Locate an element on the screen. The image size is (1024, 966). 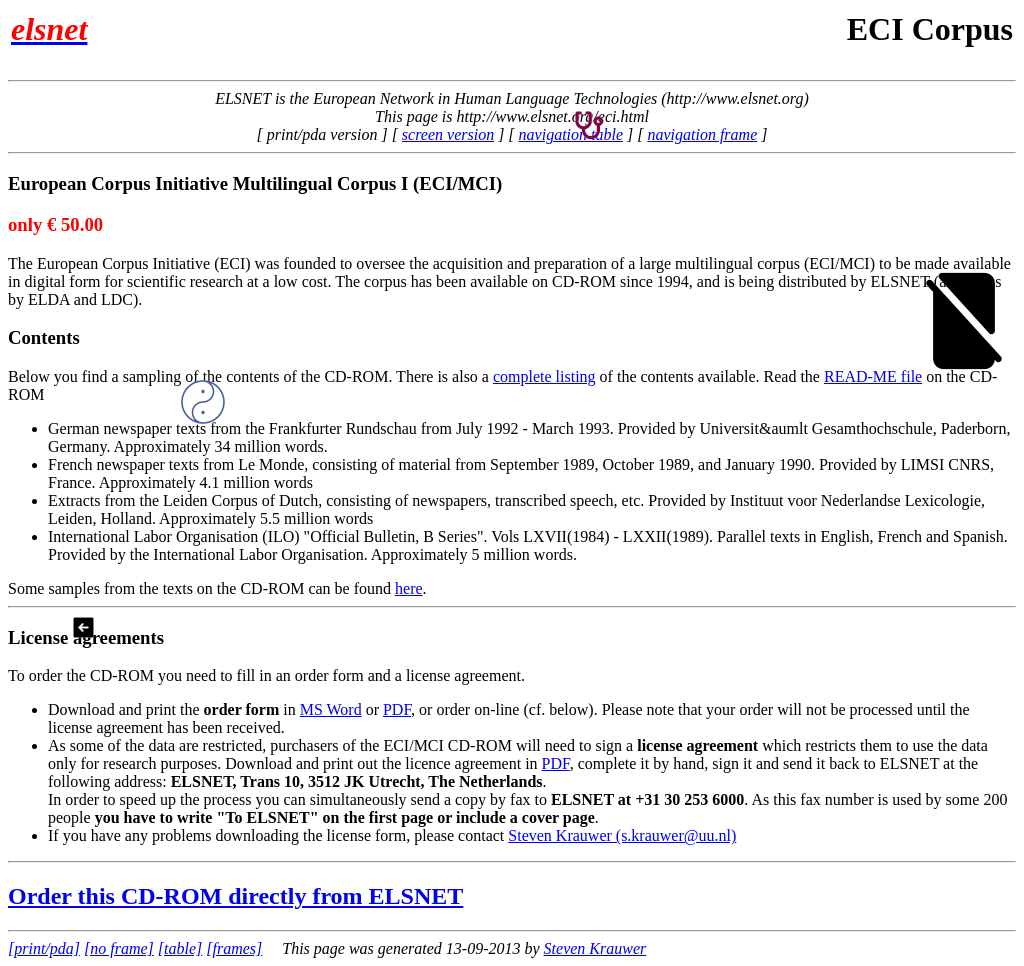
mobile device disabled or unavailable is located at coordinates (964, 321).